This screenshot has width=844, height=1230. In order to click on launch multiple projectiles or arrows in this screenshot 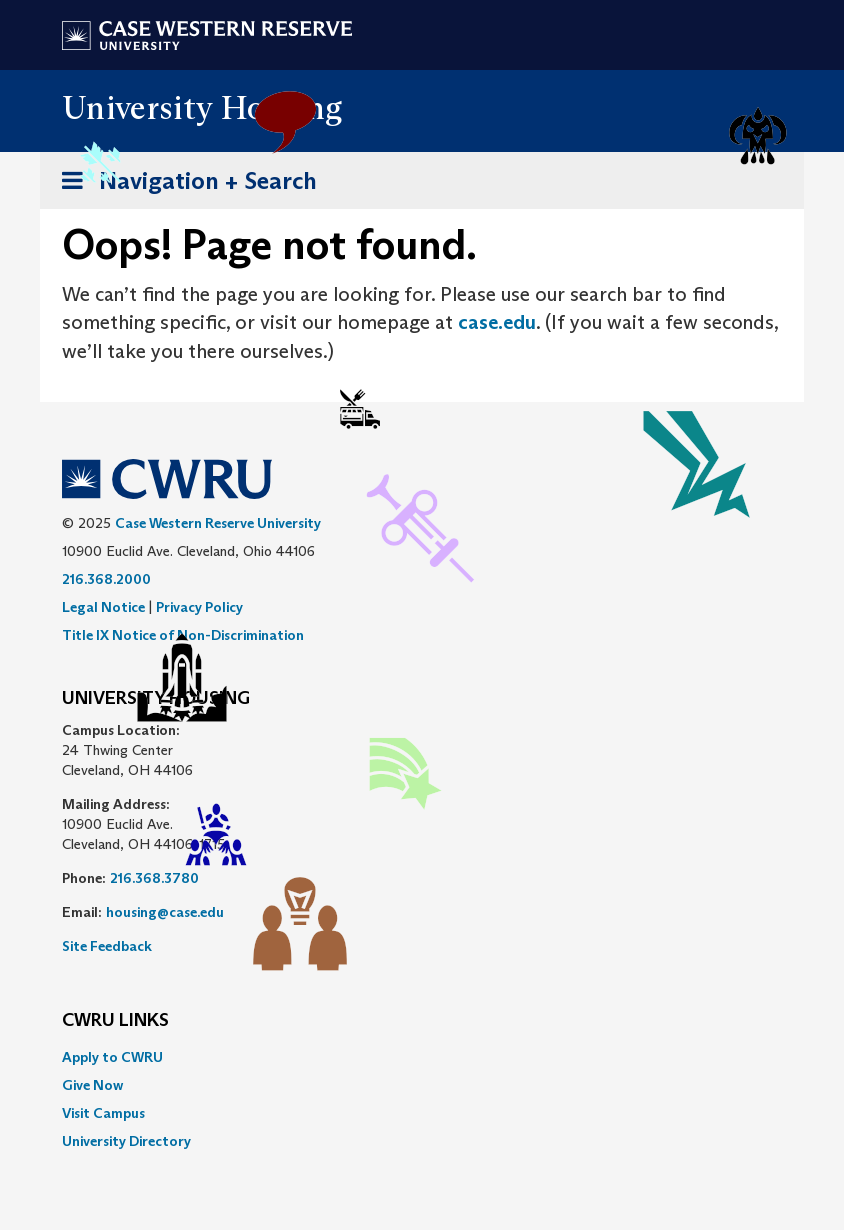, I will do `click(100, 162)`.